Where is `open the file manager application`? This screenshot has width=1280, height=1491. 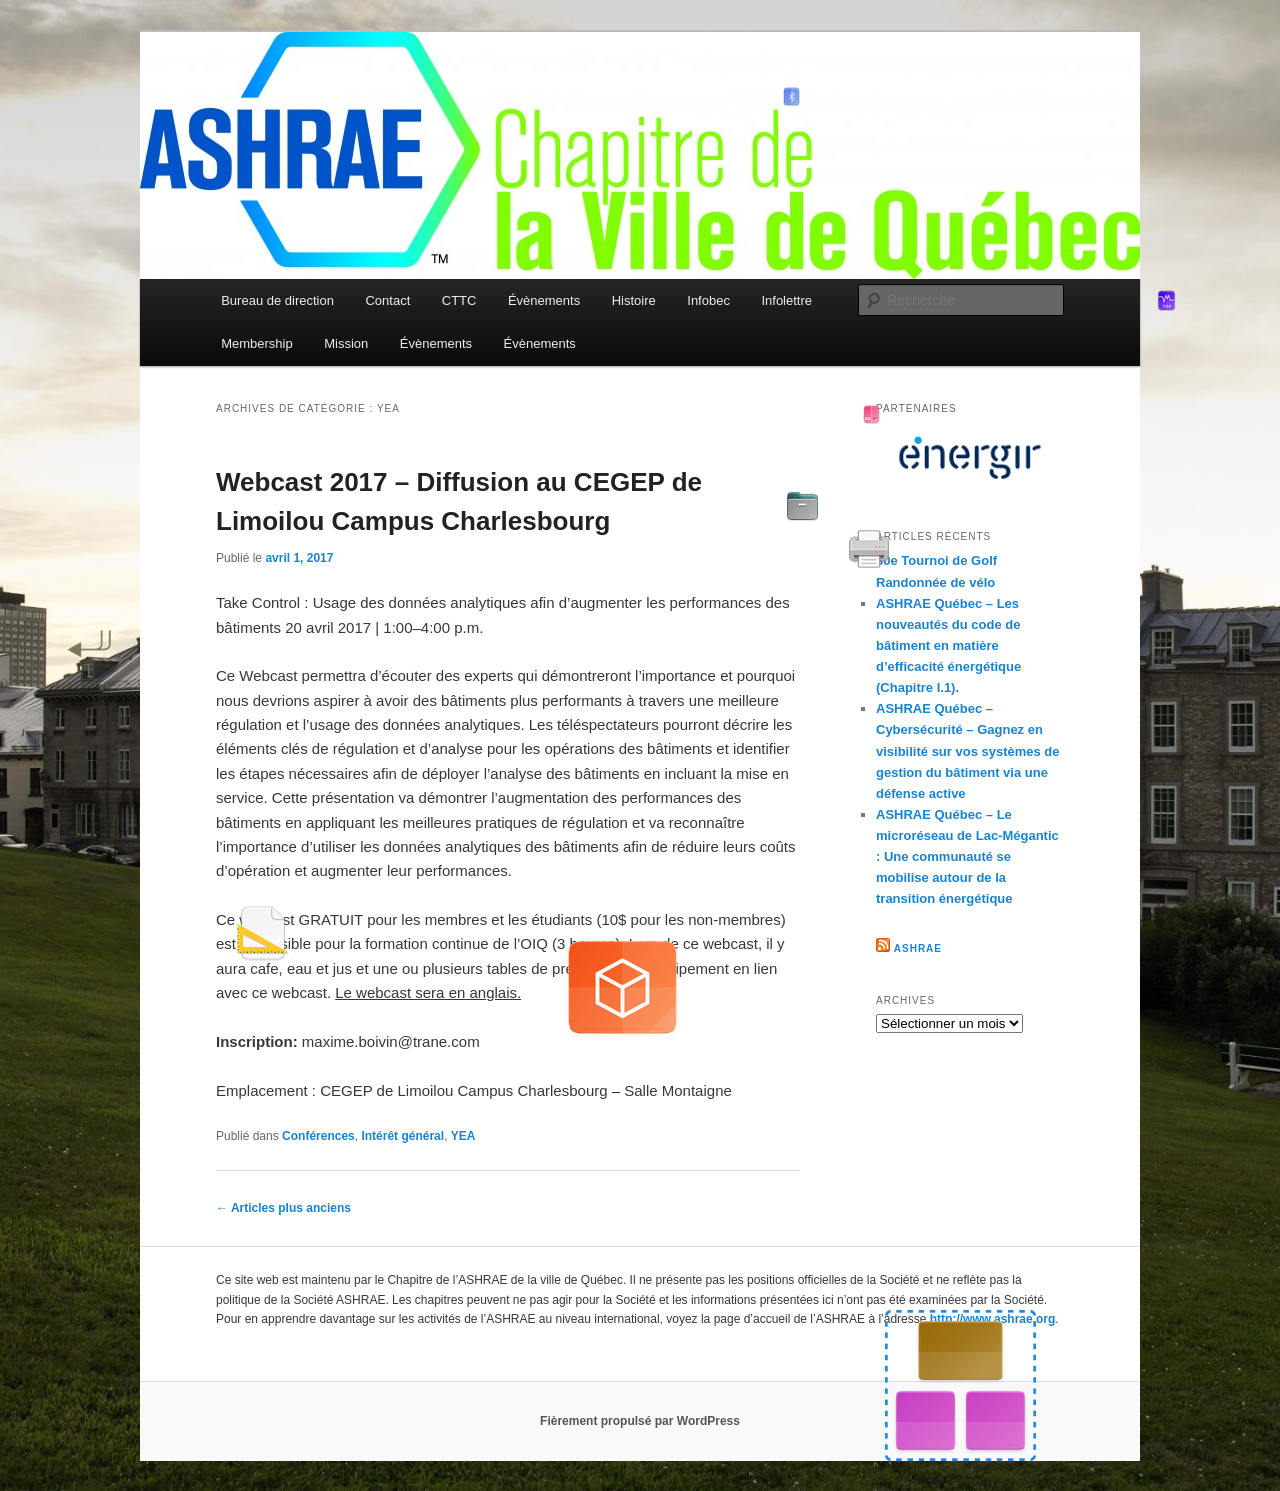 open the file manager application is located at coordinates (802, 505).